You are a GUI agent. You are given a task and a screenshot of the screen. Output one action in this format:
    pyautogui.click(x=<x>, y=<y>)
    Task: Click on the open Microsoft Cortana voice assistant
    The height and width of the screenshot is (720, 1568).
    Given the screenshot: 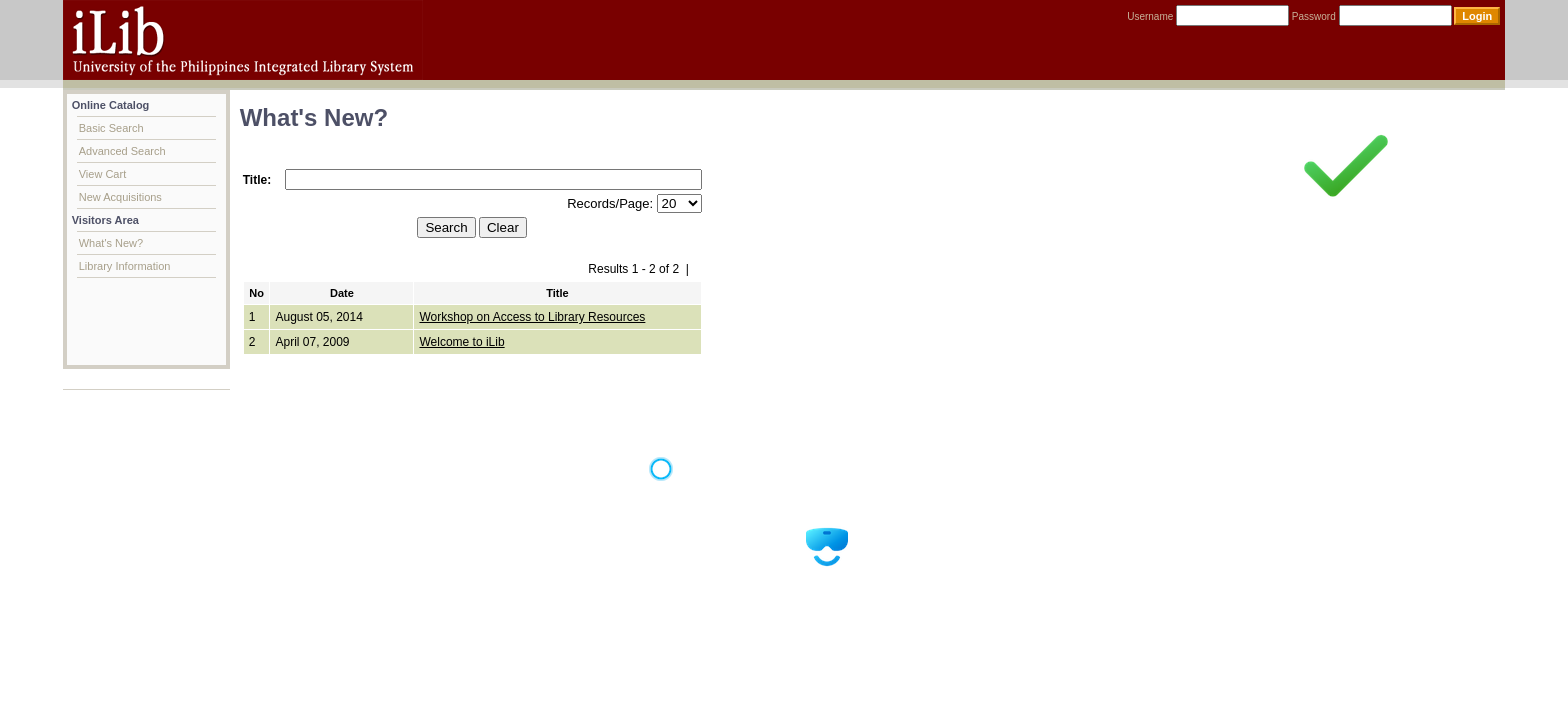 What is the action you would take?
    pyautogui.click(x=661, y=469)
    